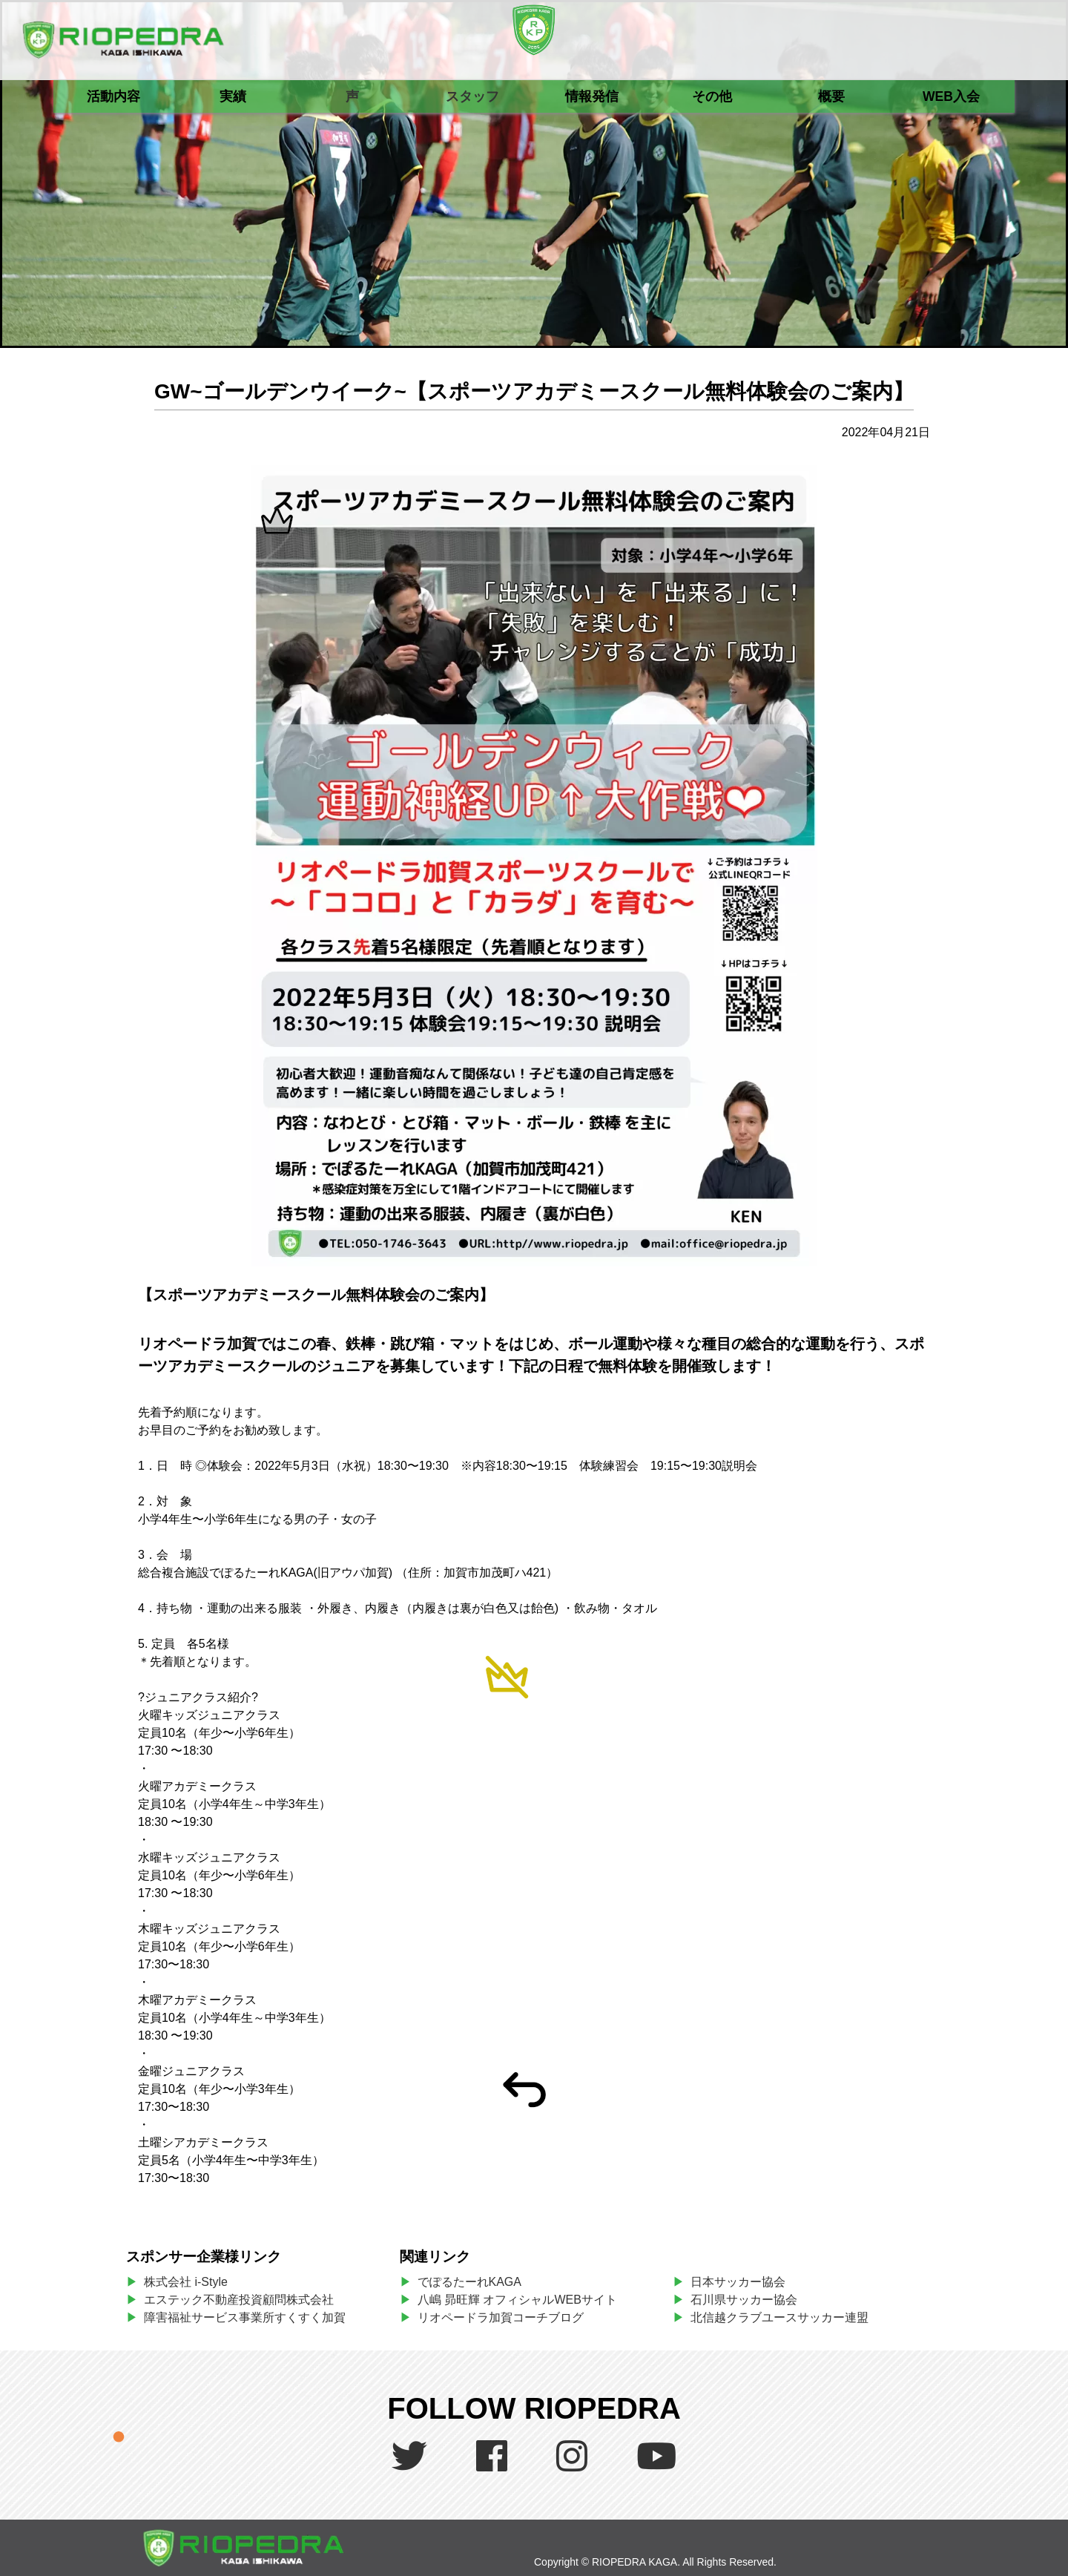 Image resolution: width=1068 pixels, height=2576 pixels. What do you see at coordinates (119, 2402) in the screenshot?
I see `indicates no wifi connection available` at bounding box center [119, 2402].